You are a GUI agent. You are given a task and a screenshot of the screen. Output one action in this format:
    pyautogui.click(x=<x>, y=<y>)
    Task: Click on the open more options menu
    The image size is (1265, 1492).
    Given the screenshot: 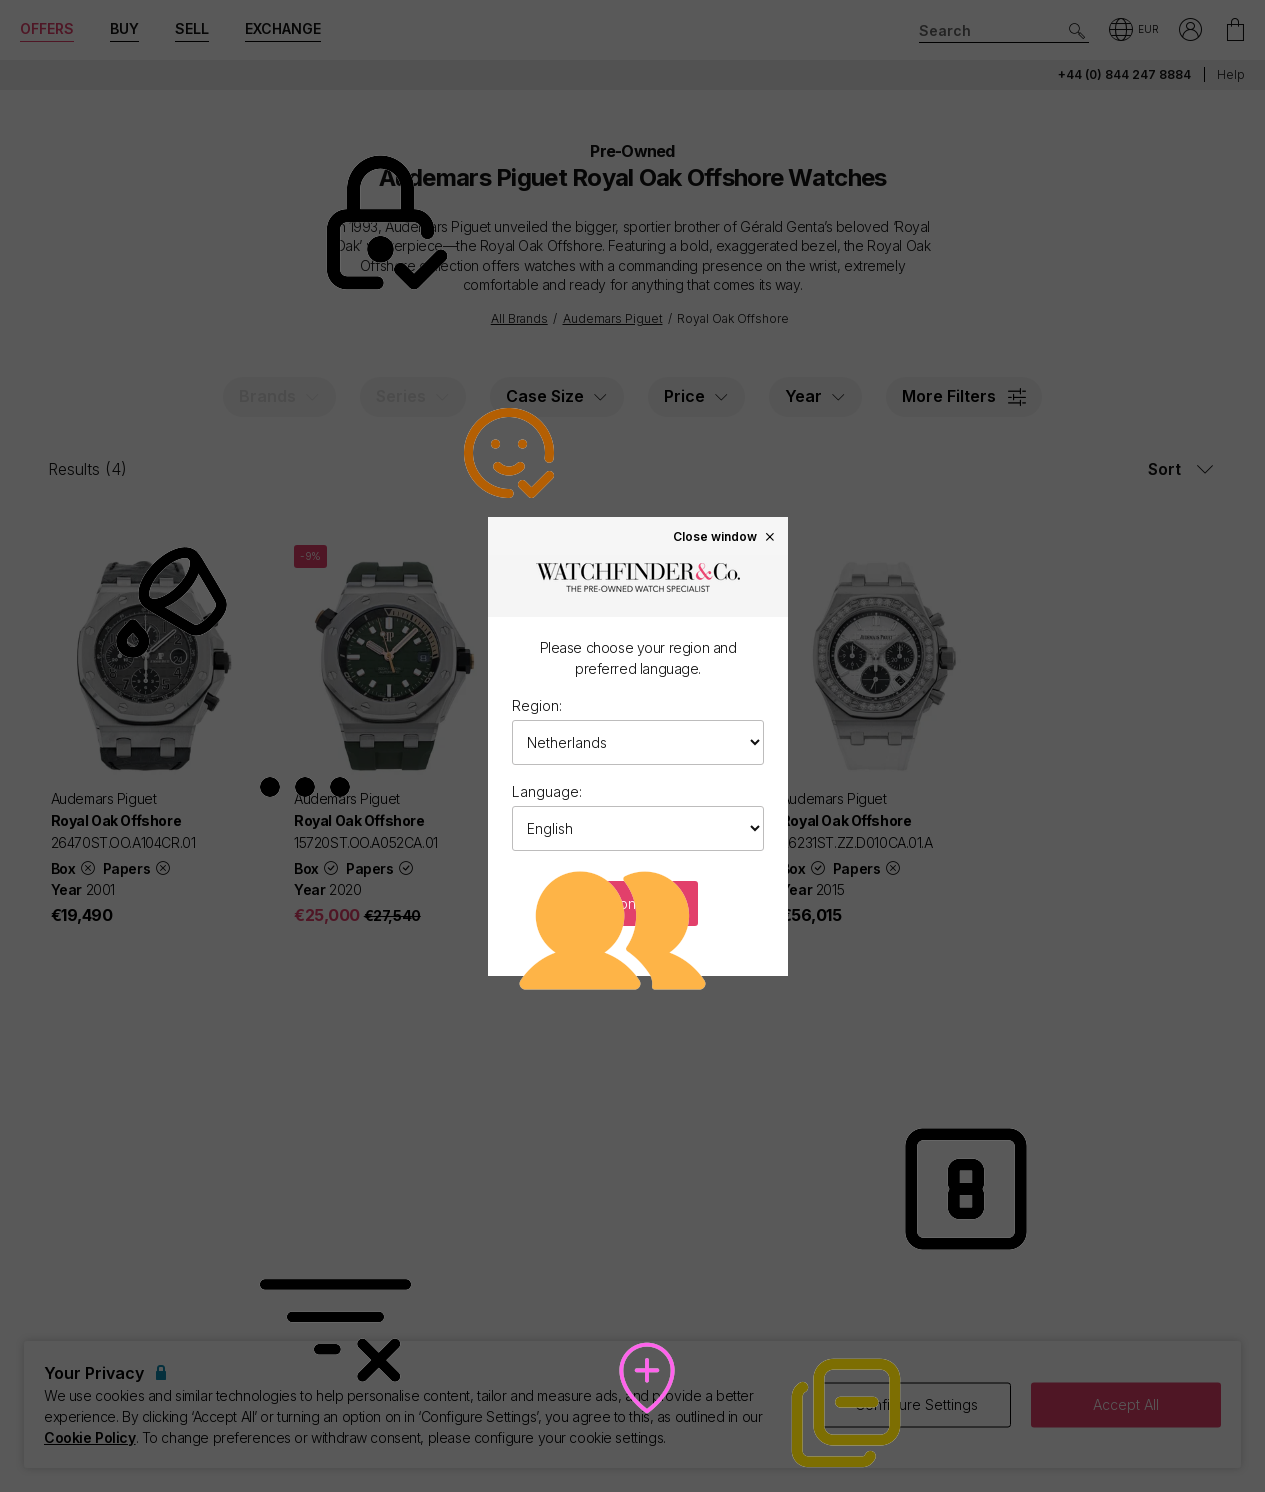 What is the action you would take?
    pyautogui.click(x=305, y=787)
    